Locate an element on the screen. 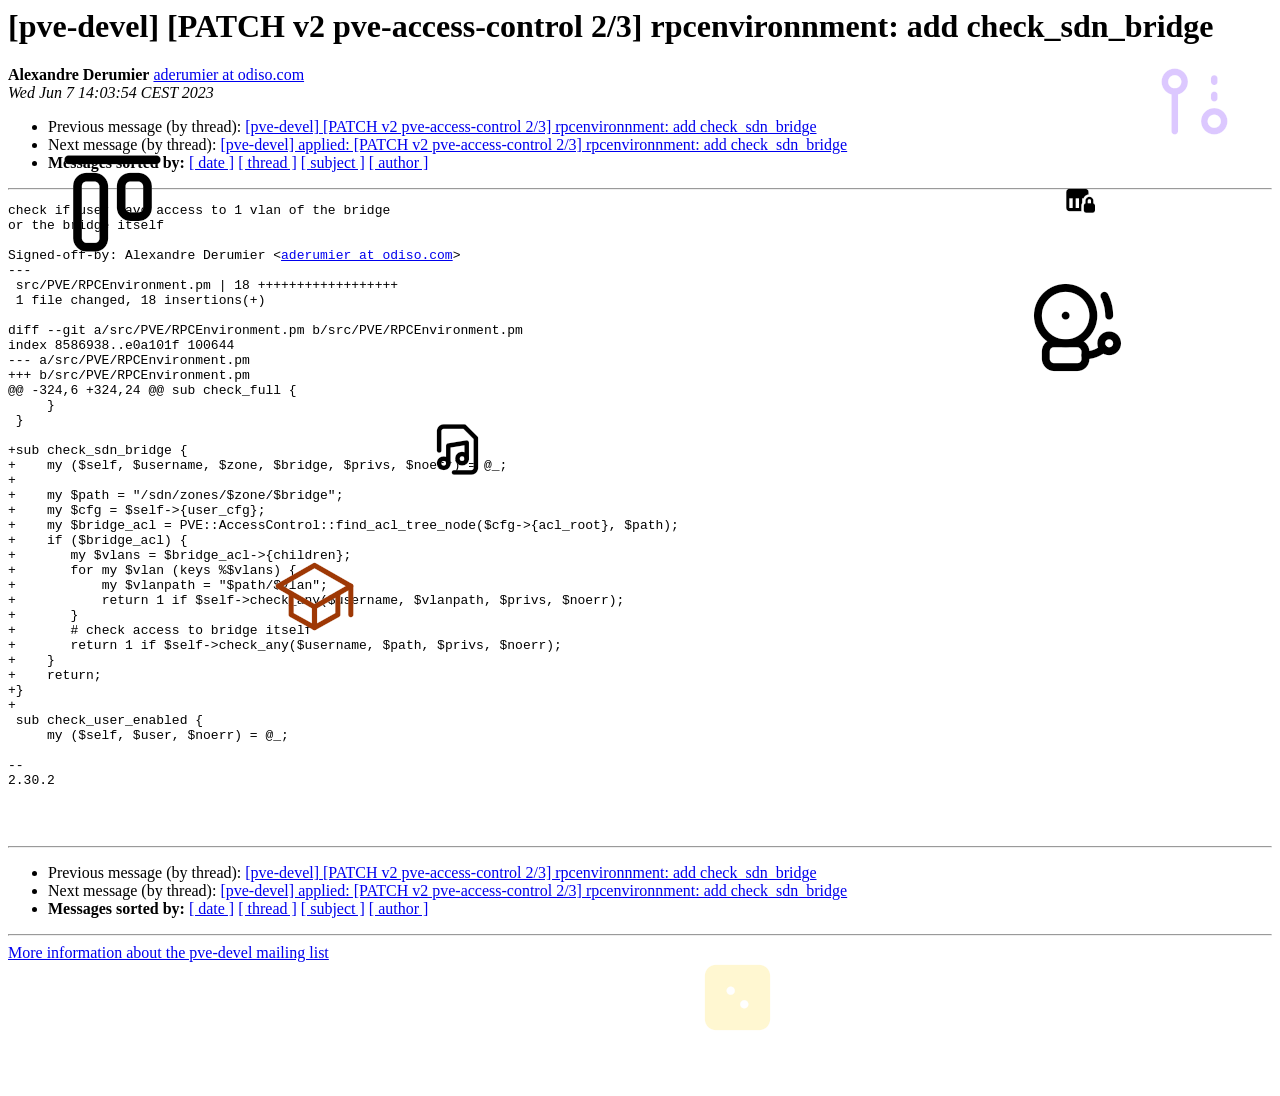 The height and width of the screenshot is (1096, 1280). open an audio or music file is located at coordinates (457, 449).